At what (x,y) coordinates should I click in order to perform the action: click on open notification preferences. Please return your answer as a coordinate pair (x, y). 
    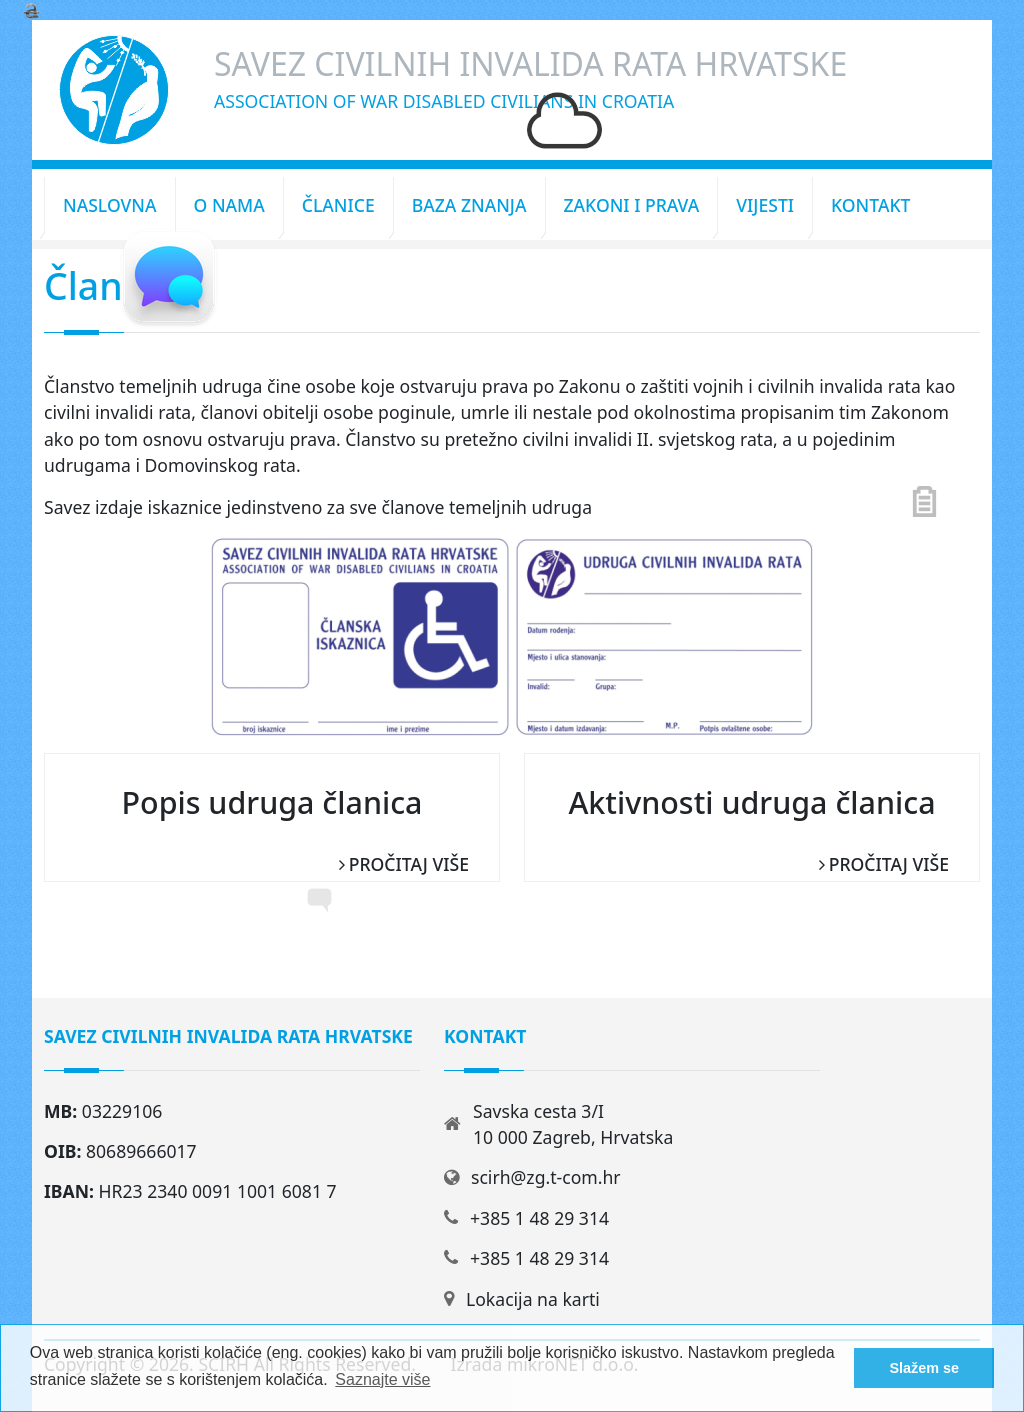
    Looking at the image, I should click on (169, 277).